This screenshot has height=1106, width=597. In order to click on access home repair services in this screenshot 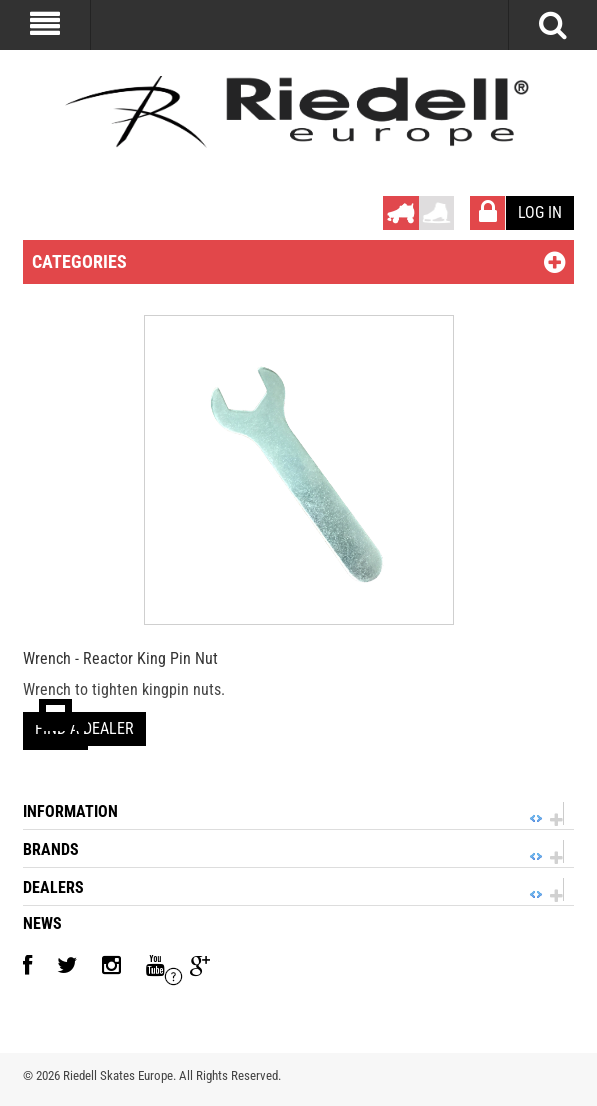, I will do `click(55, 724)`.